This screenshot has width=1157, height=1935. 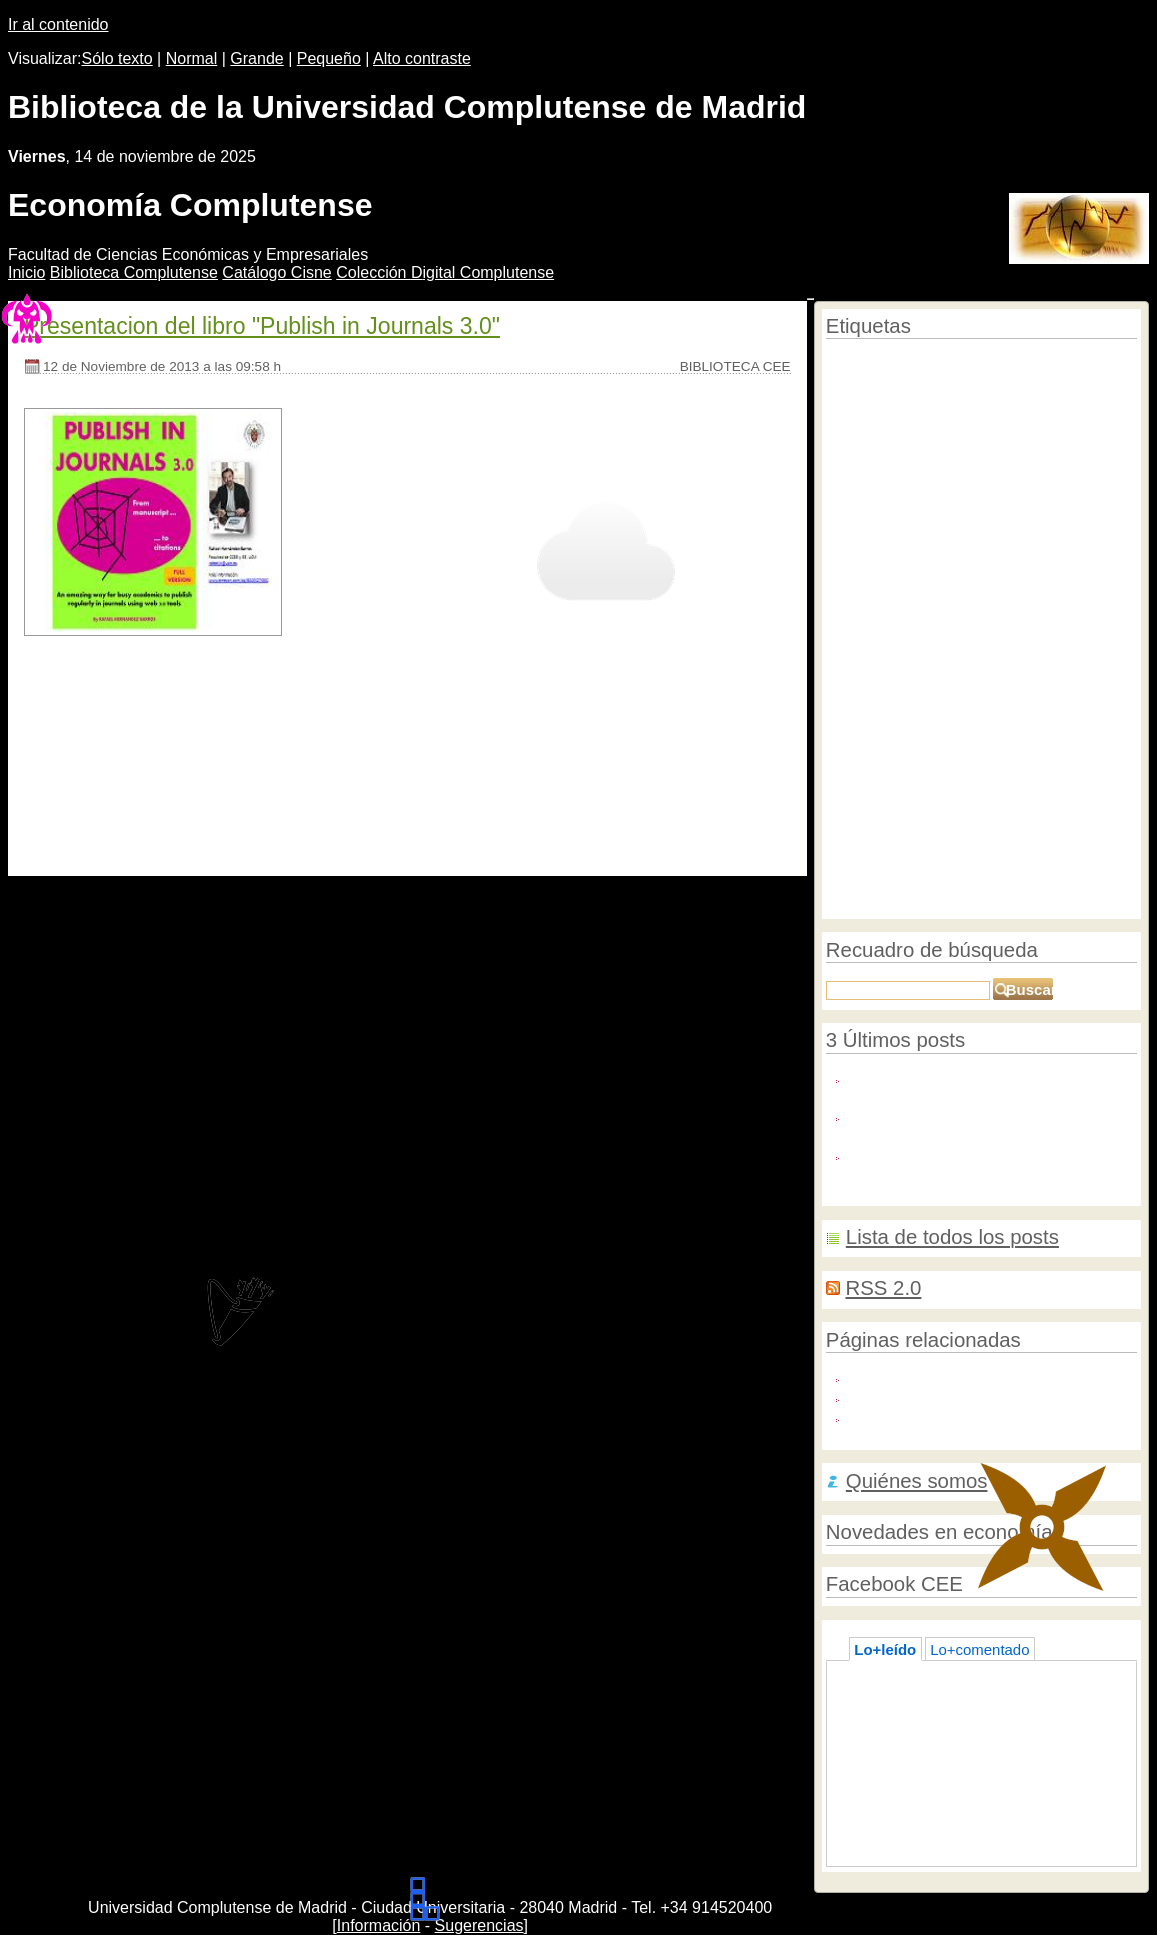 What do you see at coordinates (425, 1899) in the screenshot?
I see `indicates an L-shaped tetromino piece in a puzzle game` at bounding box center [425, 1899].